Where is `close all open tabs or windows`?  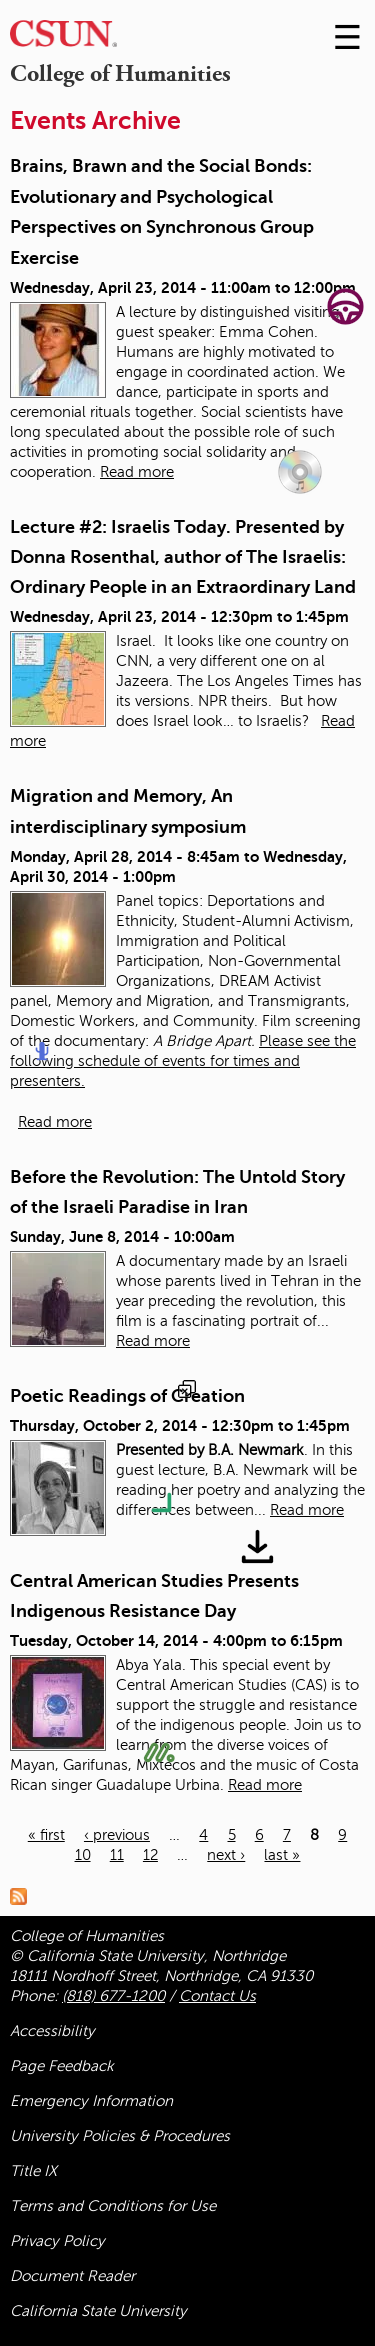
close all open tabs or windows is located at coordinates (187, 1389).